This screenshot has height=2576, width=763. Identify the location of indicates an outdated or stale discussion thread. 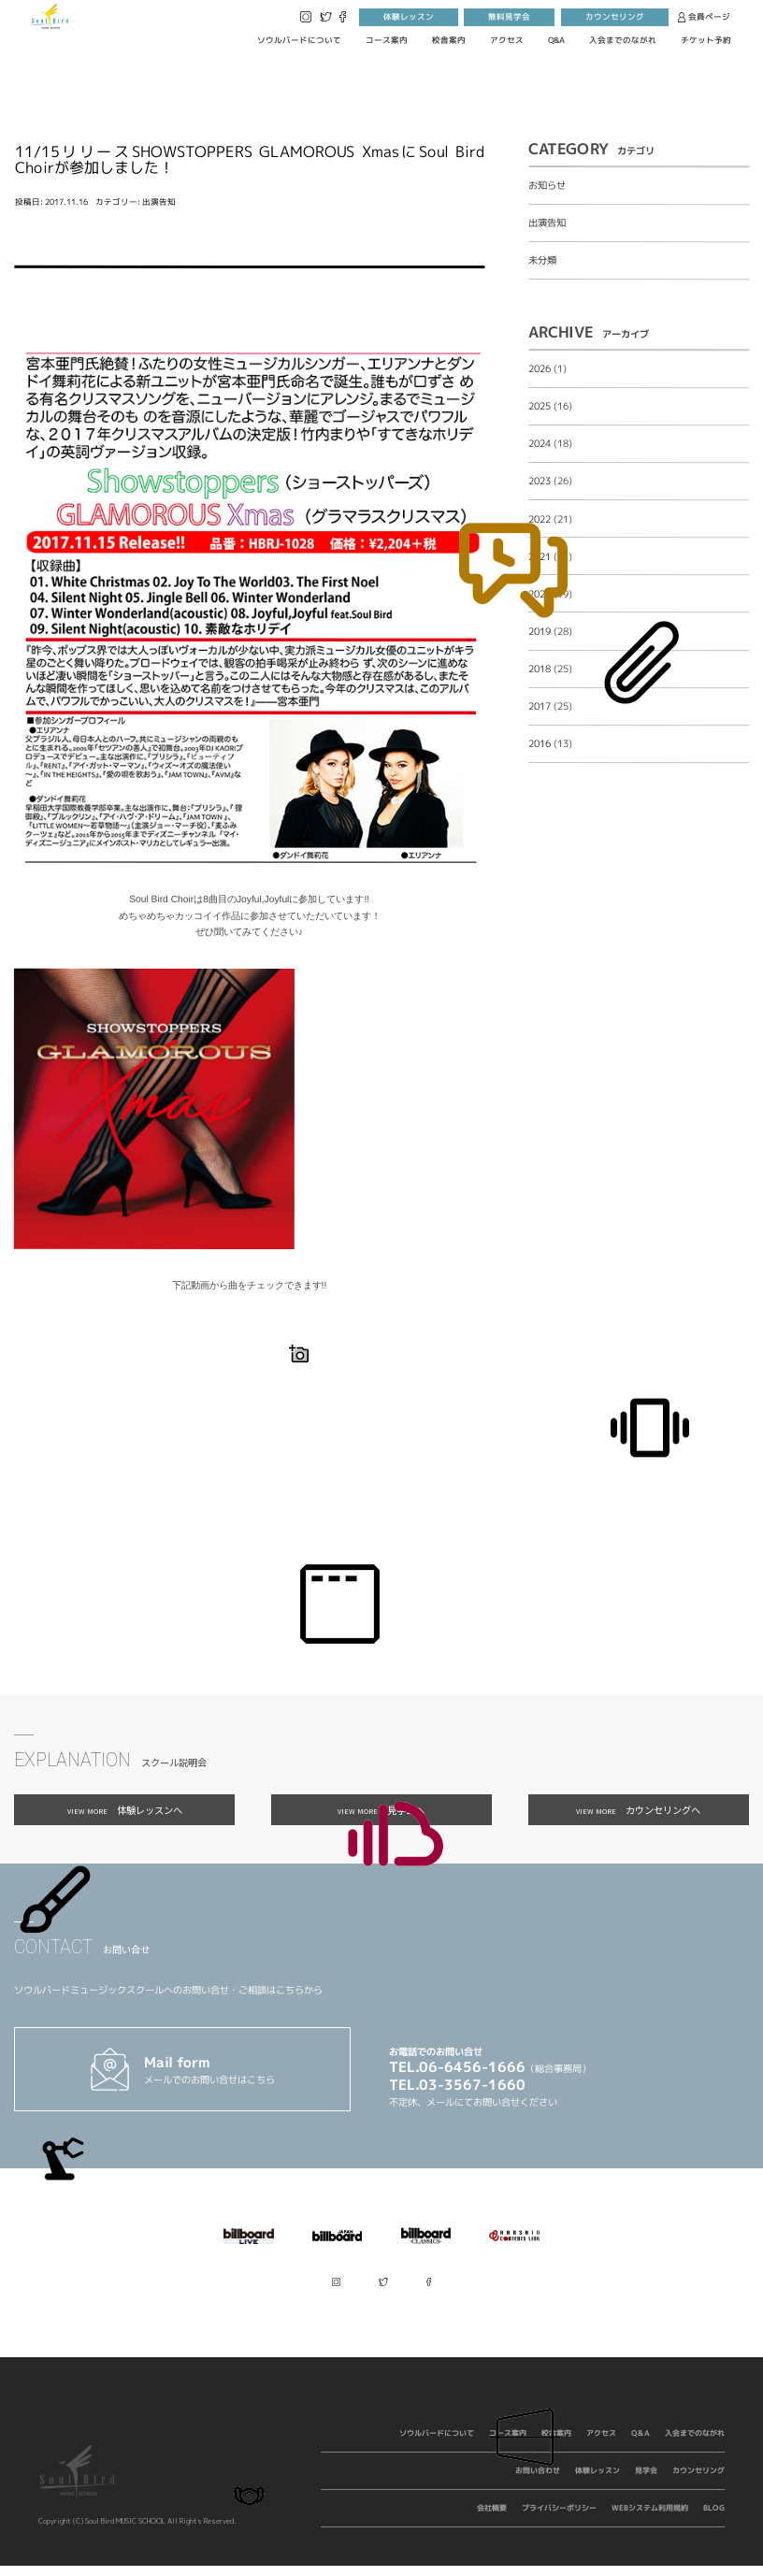
(513, 570).